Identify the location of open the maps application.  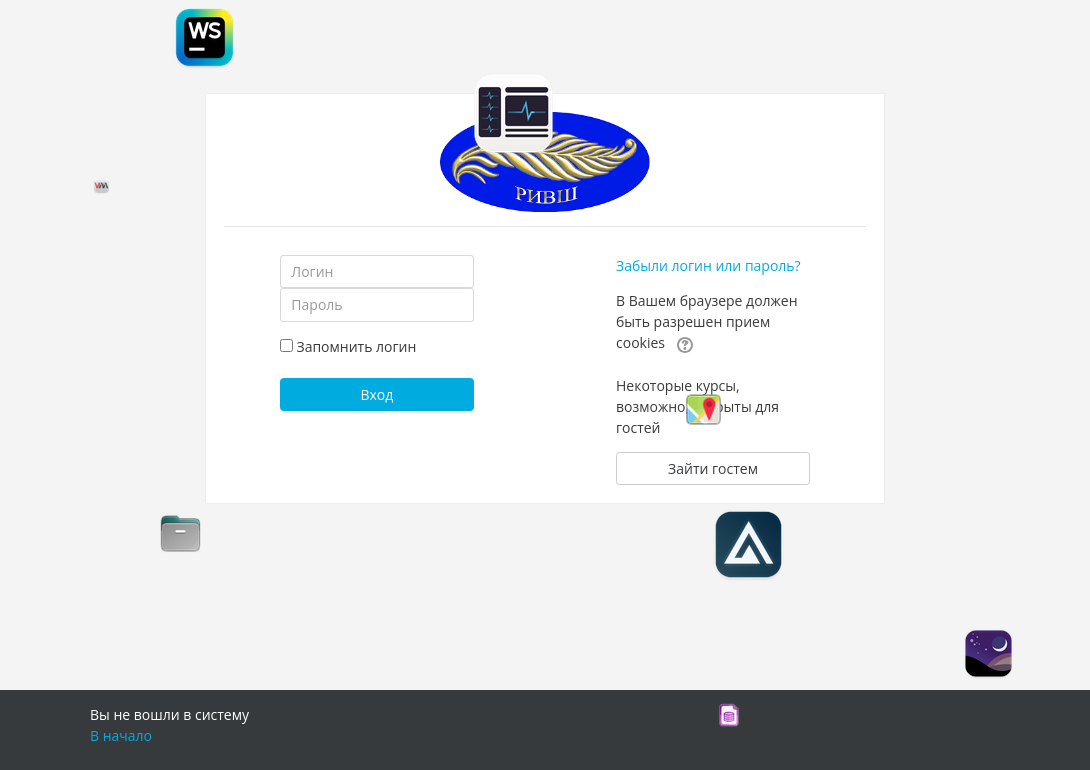
(703, 409).